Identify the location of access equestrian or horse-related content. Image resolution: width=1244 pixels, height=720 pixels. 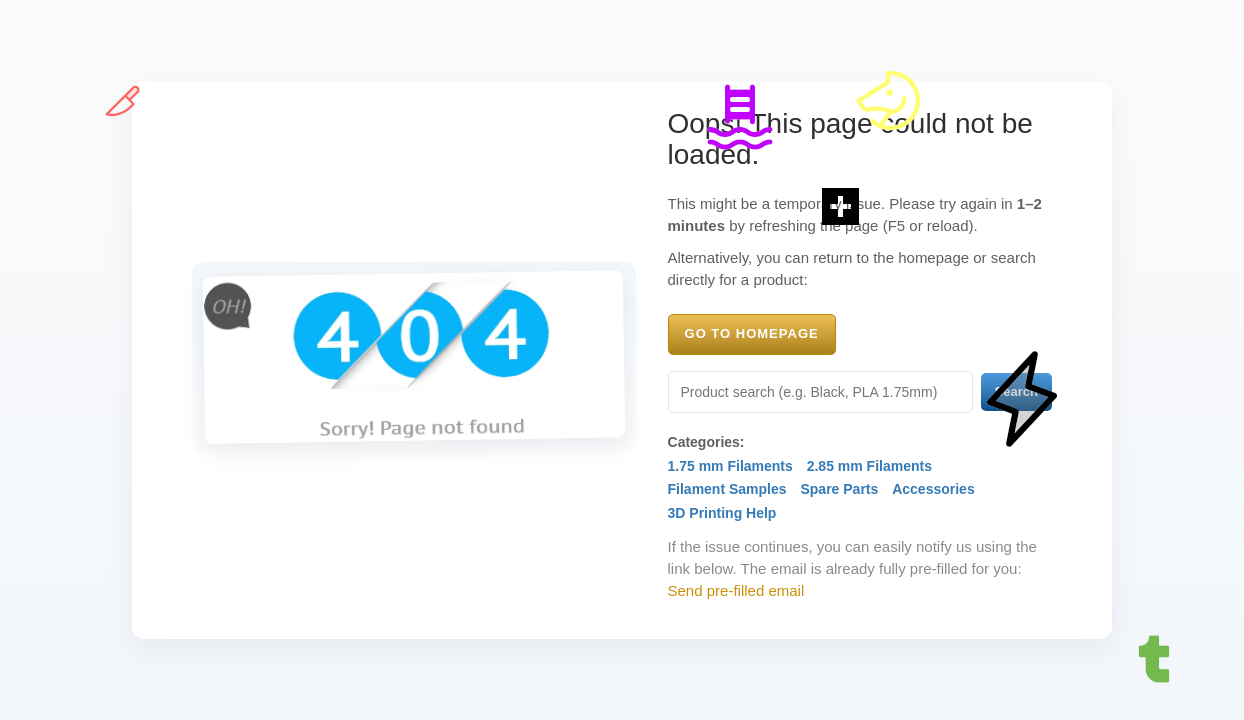
(890, 100).